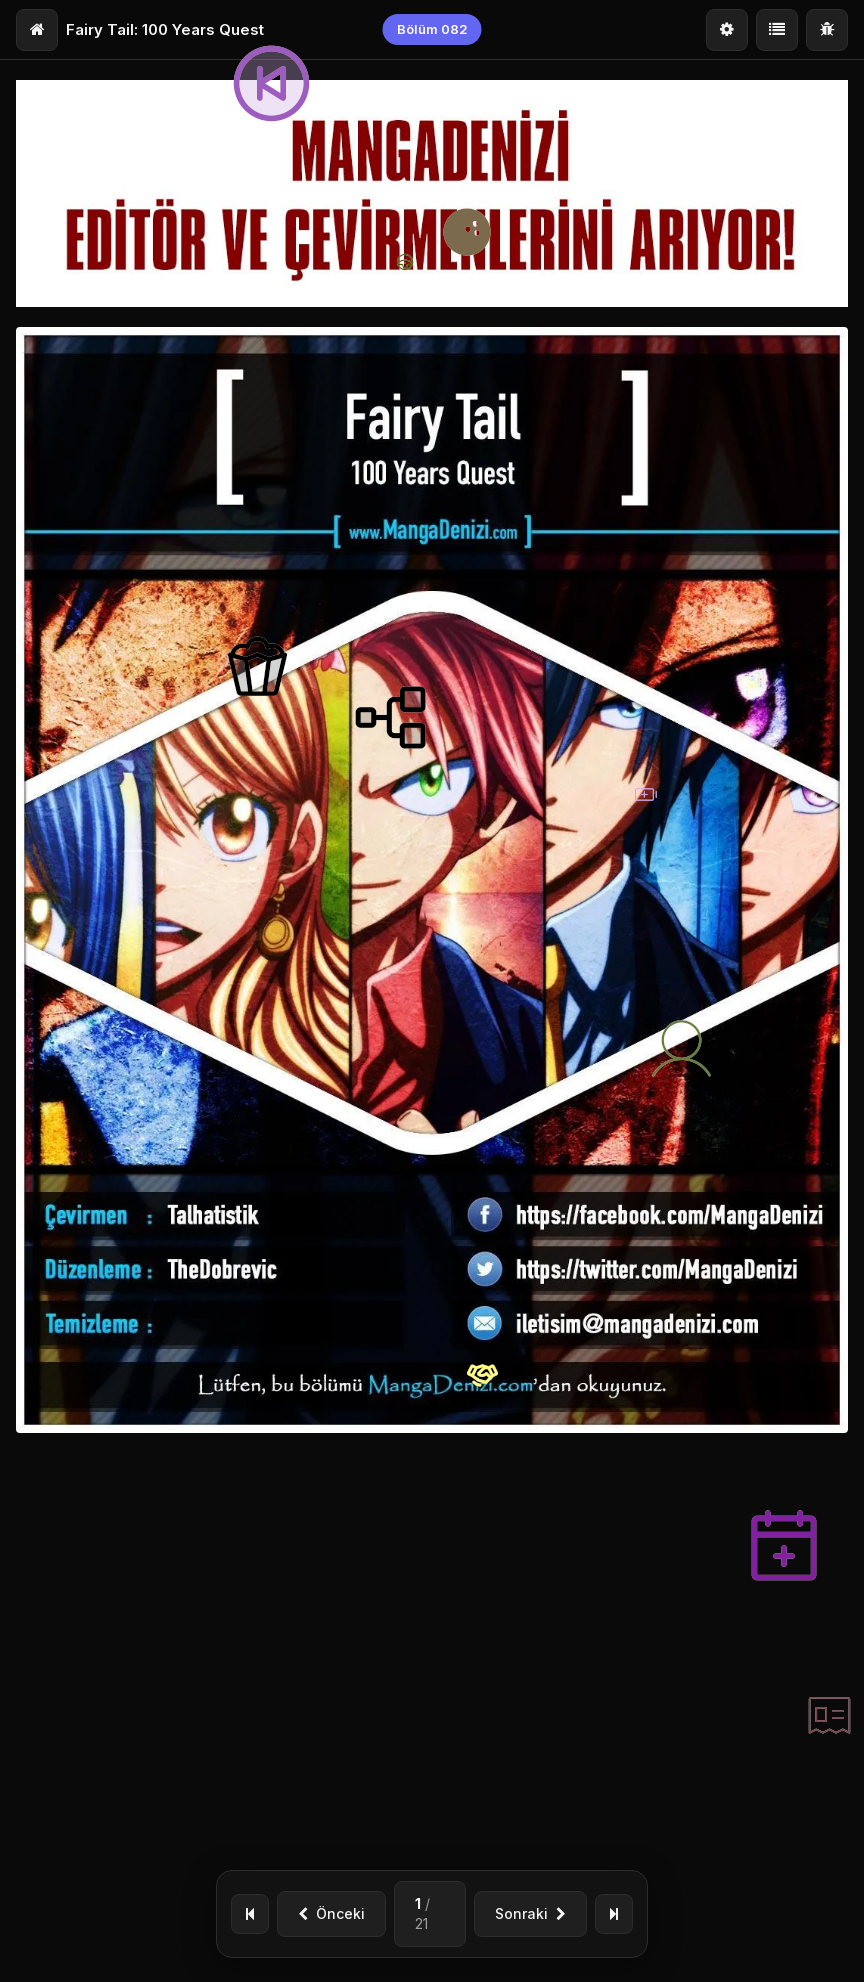 The image size is (864, 1982). What do you see at coordinates (394, 717) in the screenshot?
I see `view hierarchical structure or organization` at bounding box center [394, 717].